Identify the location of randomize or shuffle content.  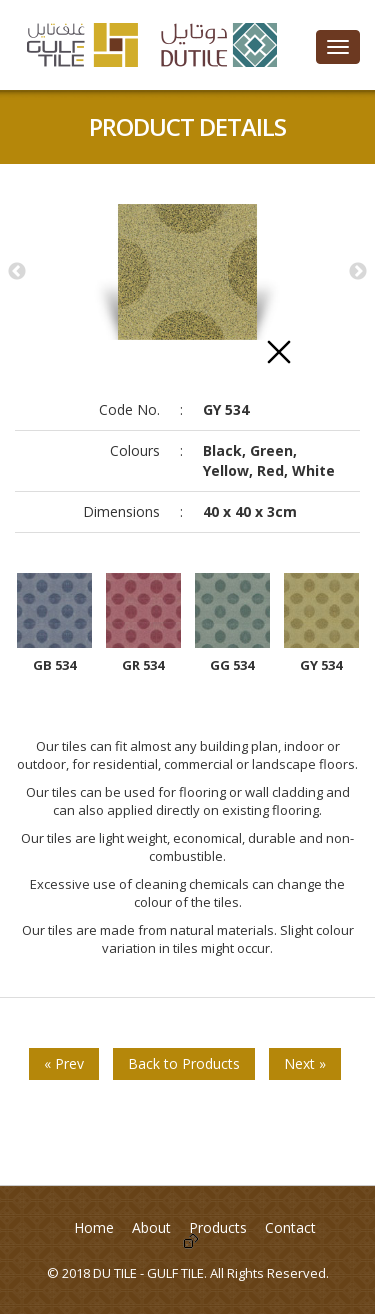
(191, 1241).